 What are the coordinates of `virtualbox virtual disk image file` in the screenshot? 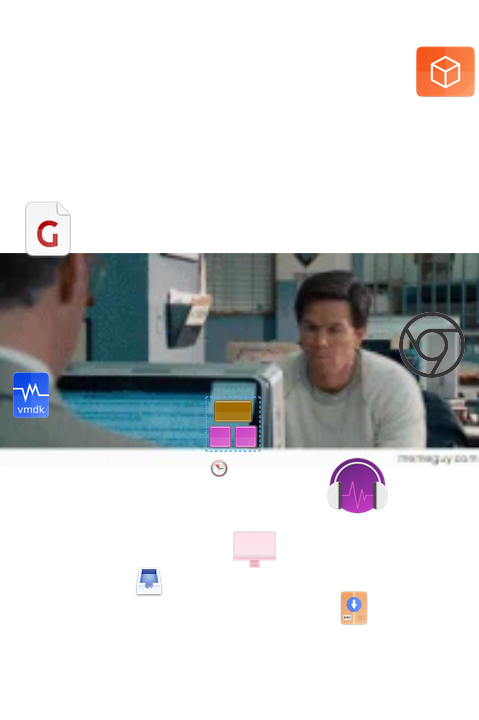 It's located at (31, 395).